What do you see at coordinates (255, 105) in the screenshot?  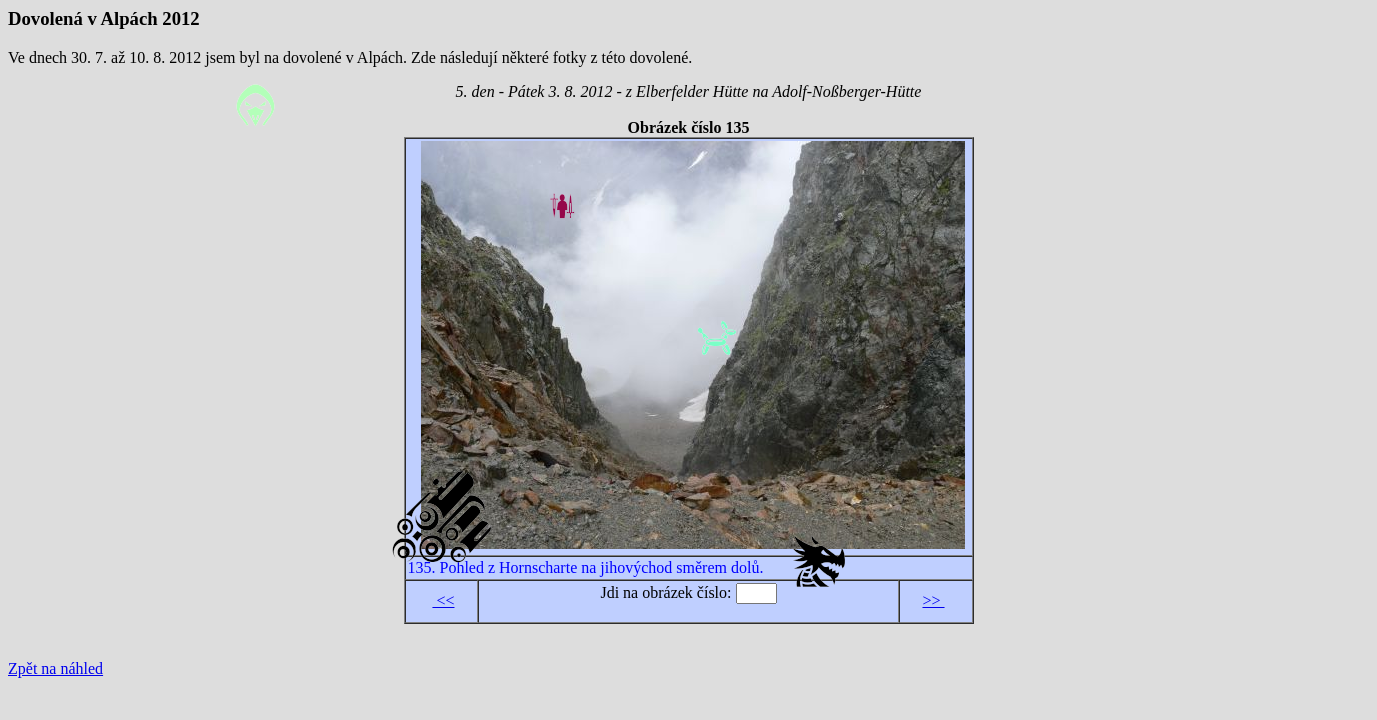 I see `select kenku character race` at bounding box center [255, 105].